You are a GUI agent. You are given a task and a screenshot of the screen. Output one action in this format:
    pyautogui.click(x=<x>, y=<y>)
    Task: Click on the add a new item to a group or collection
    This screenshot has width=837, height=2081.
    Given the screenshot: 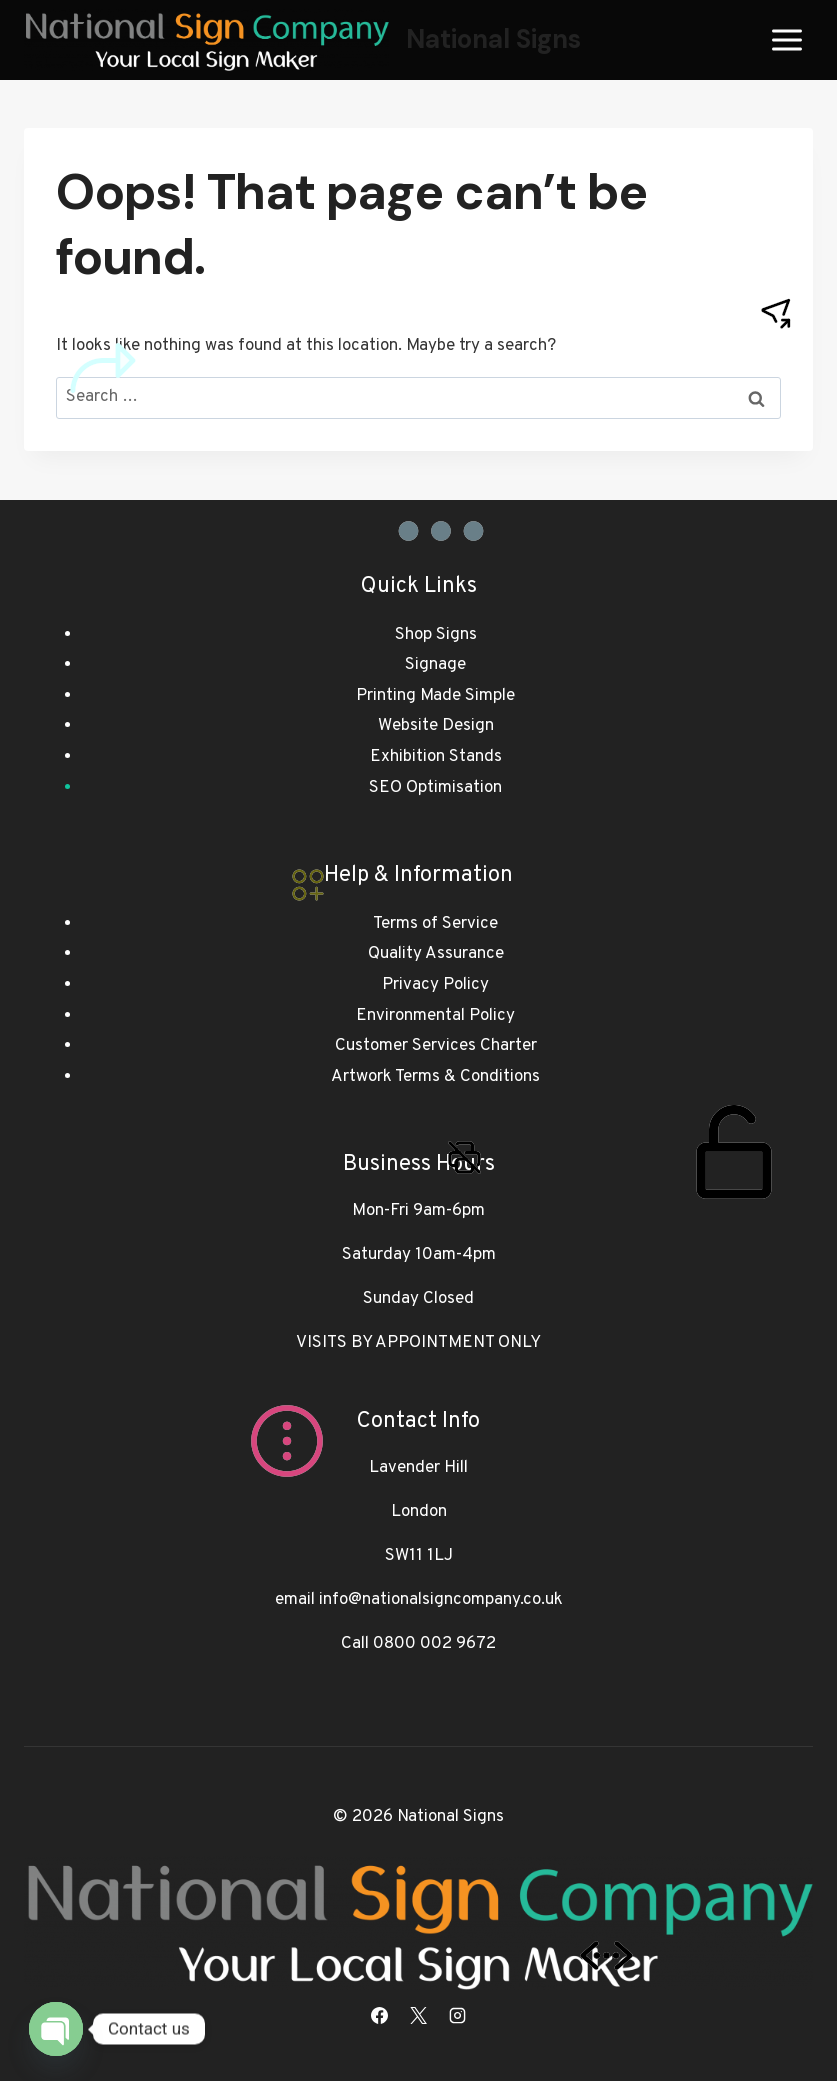 What is the action you would take?
    pyautogui.click(x=308, y=885)
    